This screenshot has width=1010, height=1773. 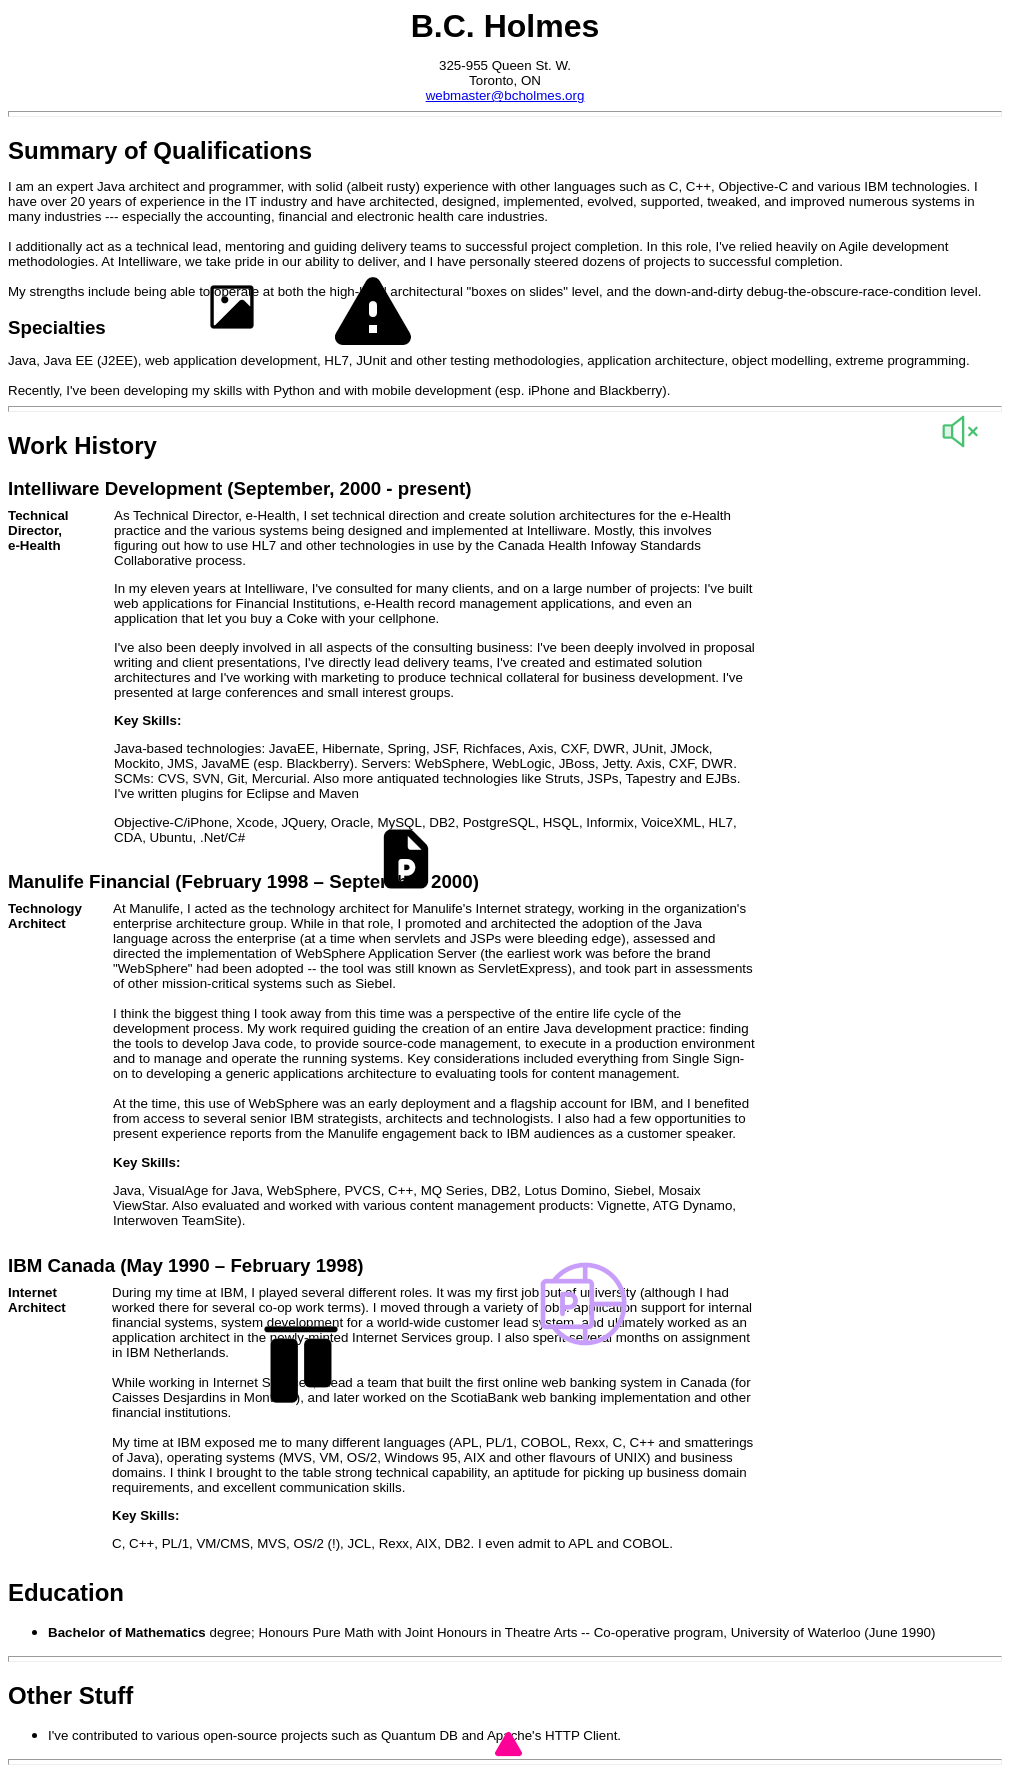 What do you see at coordinates (406, 859) in the screenshot?
I see `open a PowerPoint presentation file` at bounding box center [406, 859].